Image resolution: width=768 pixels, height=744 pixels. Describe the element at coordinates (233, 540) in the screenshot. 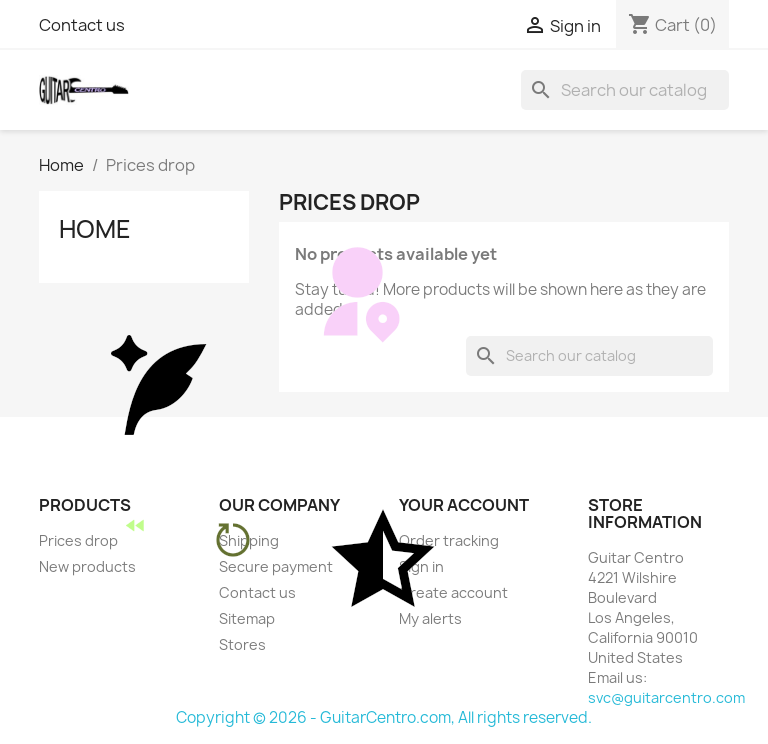

I see `reset or restore to default settings` at that location.